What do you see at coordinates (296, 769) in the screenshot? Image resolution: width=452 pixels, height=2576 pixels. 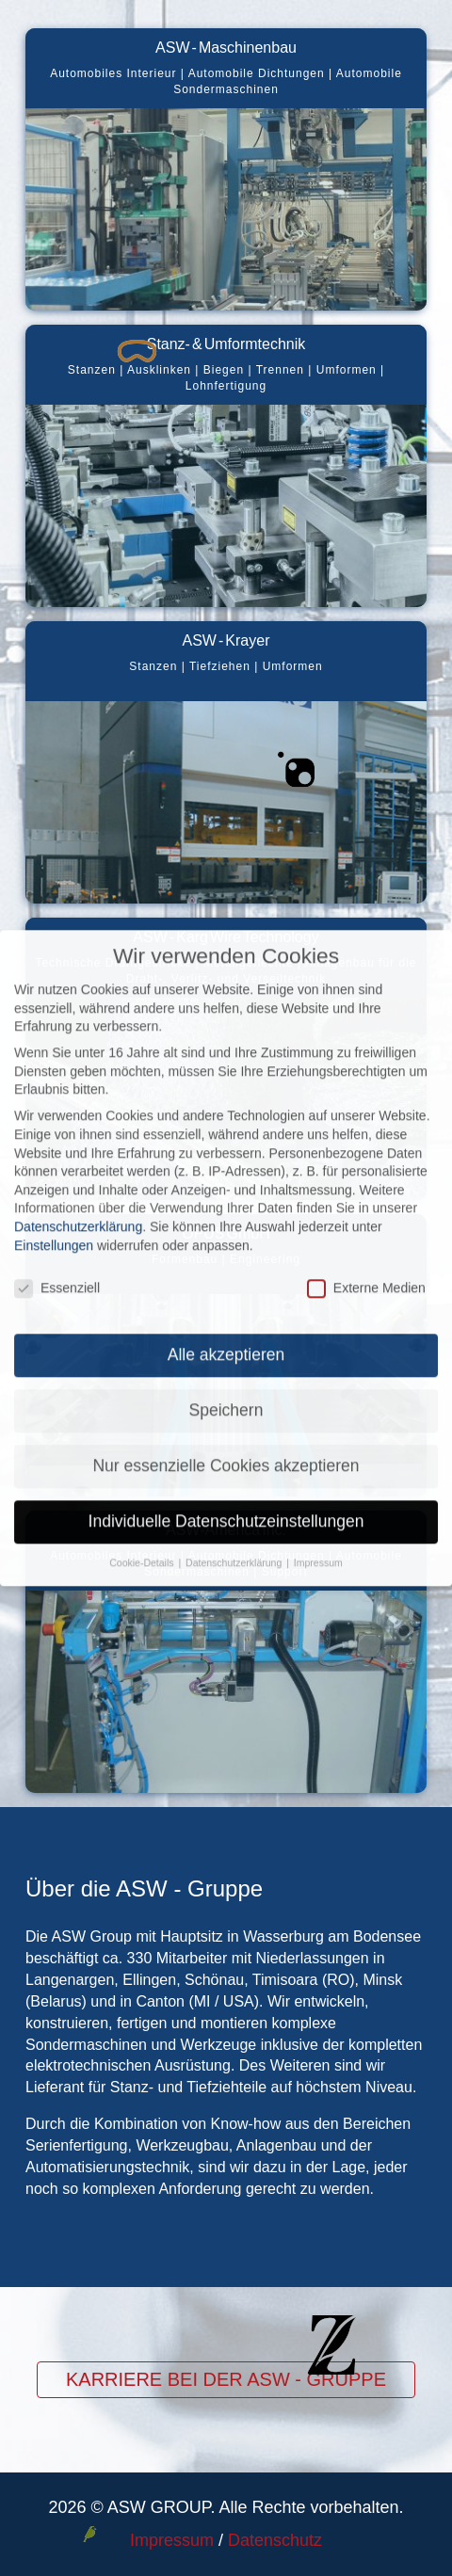 I see `nuget package manager logo` at bounding box center [296, 769].